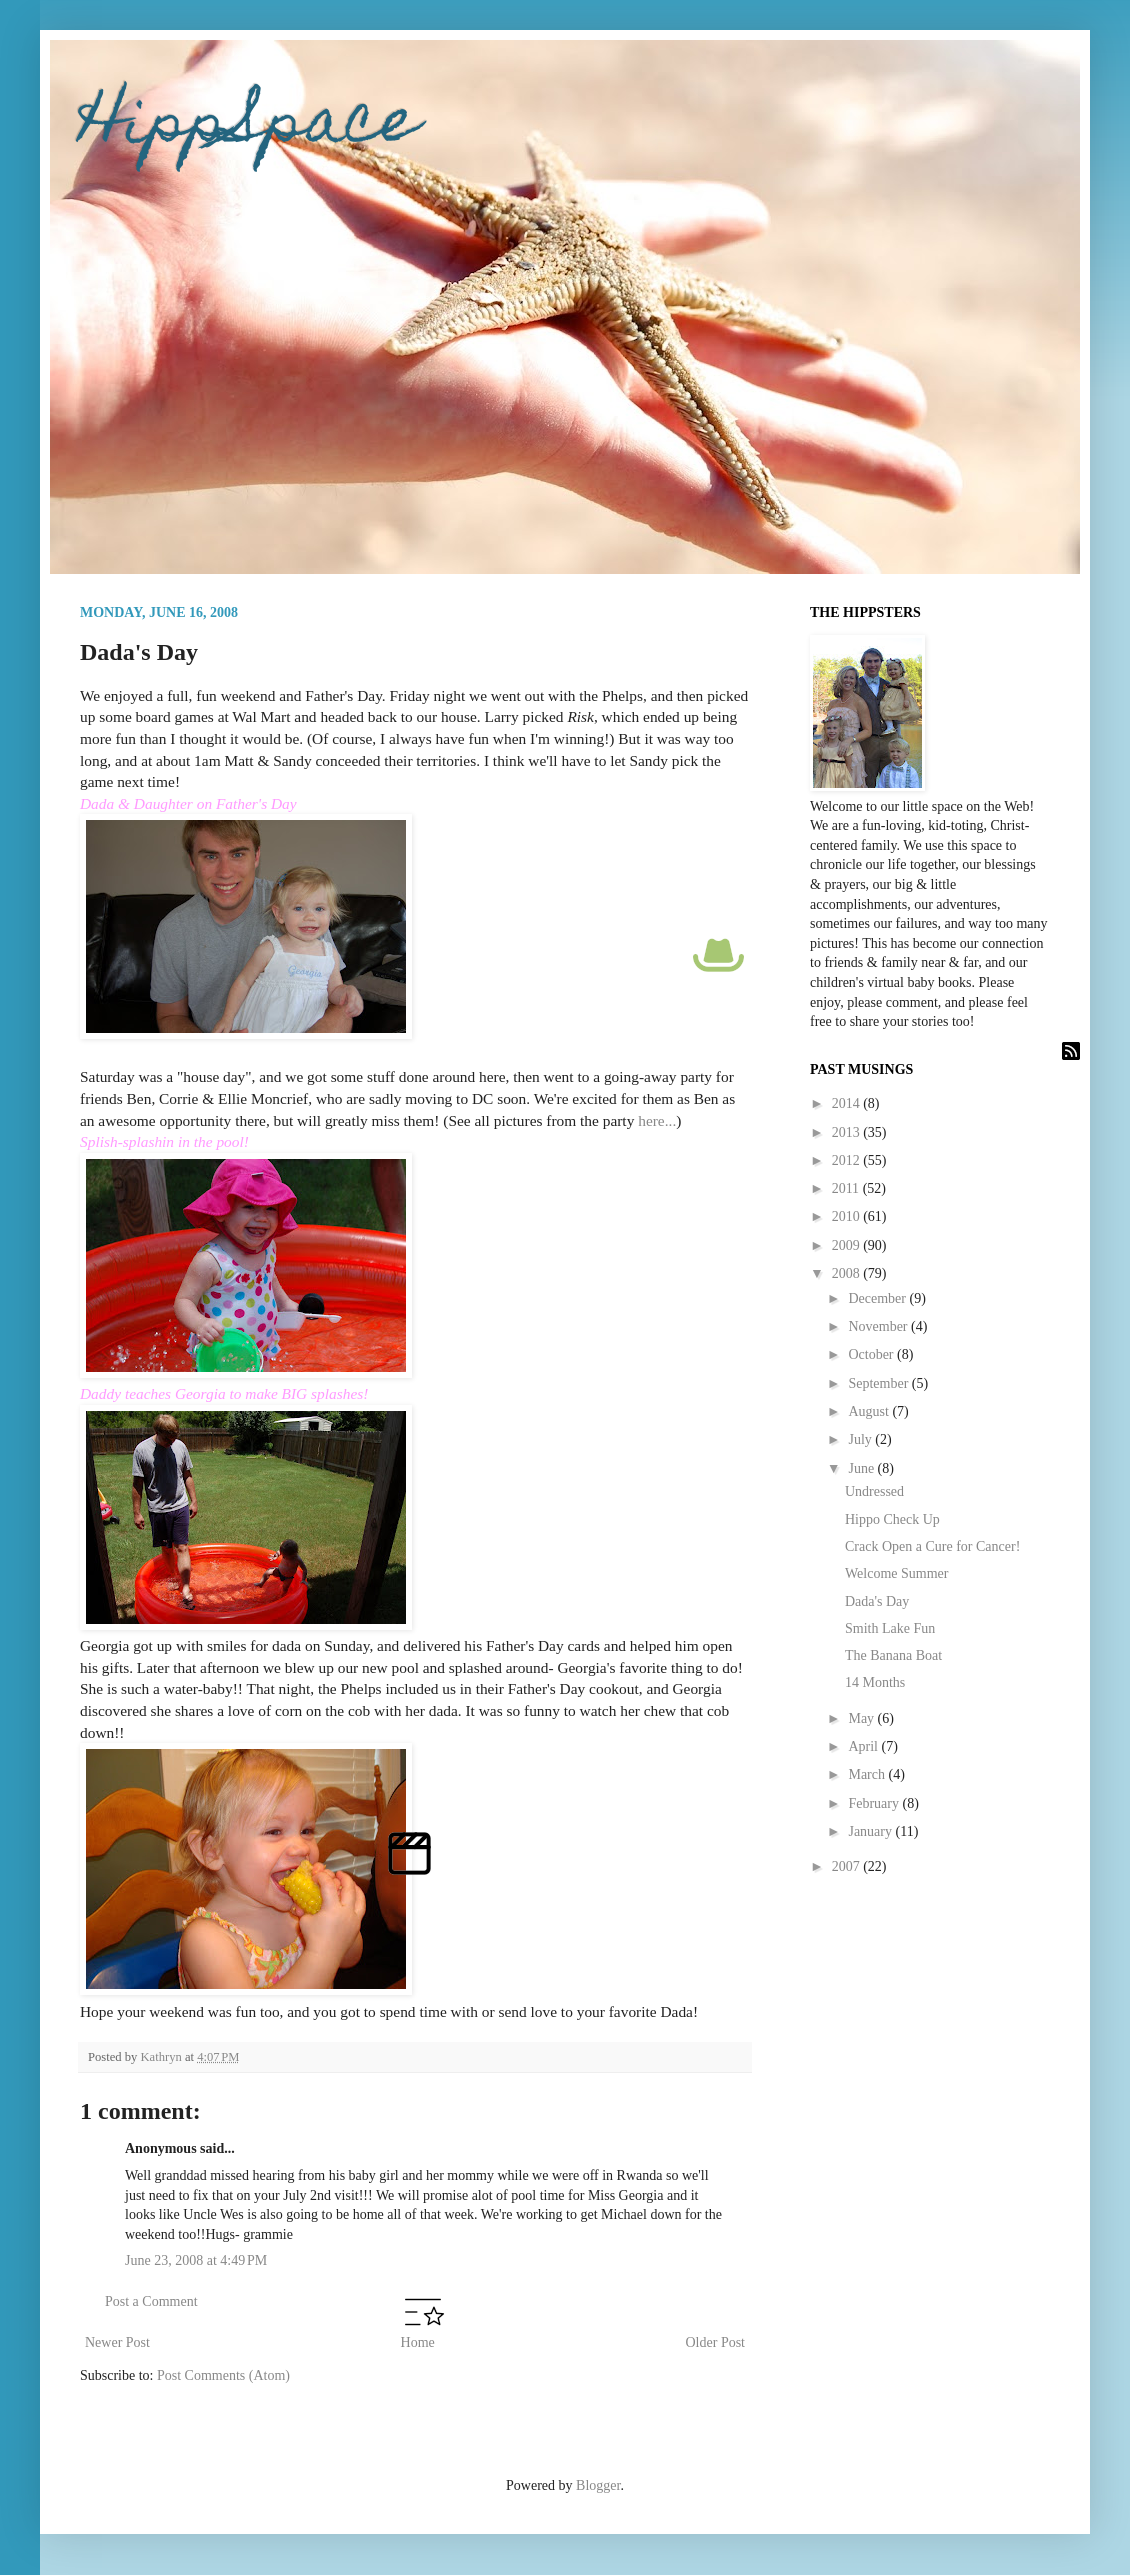  I want to click on select western or country theme, so click(718, 956).